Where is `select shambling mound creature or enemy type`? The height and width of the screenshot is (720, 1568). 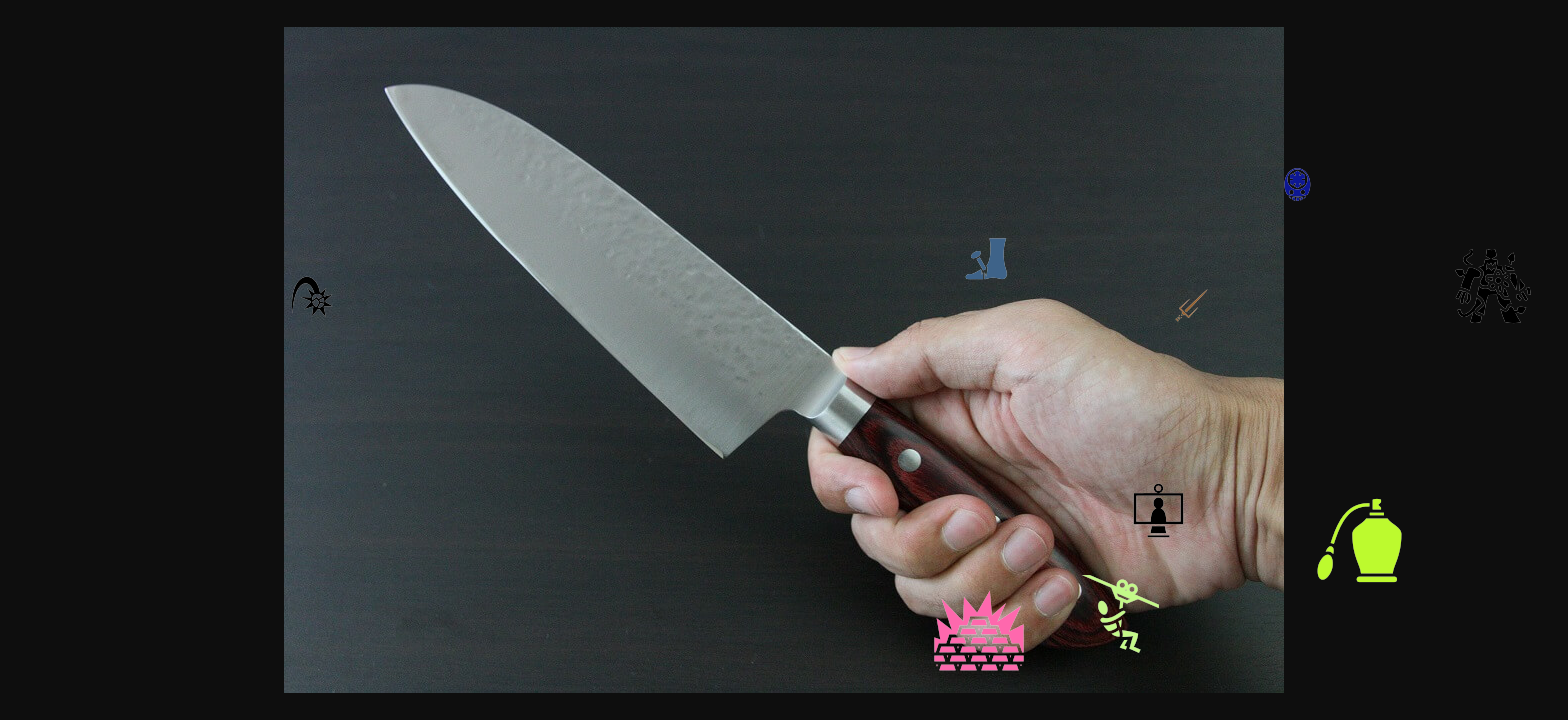 select shambling mound creature or enemy type is located at coordinates (1493, 286).